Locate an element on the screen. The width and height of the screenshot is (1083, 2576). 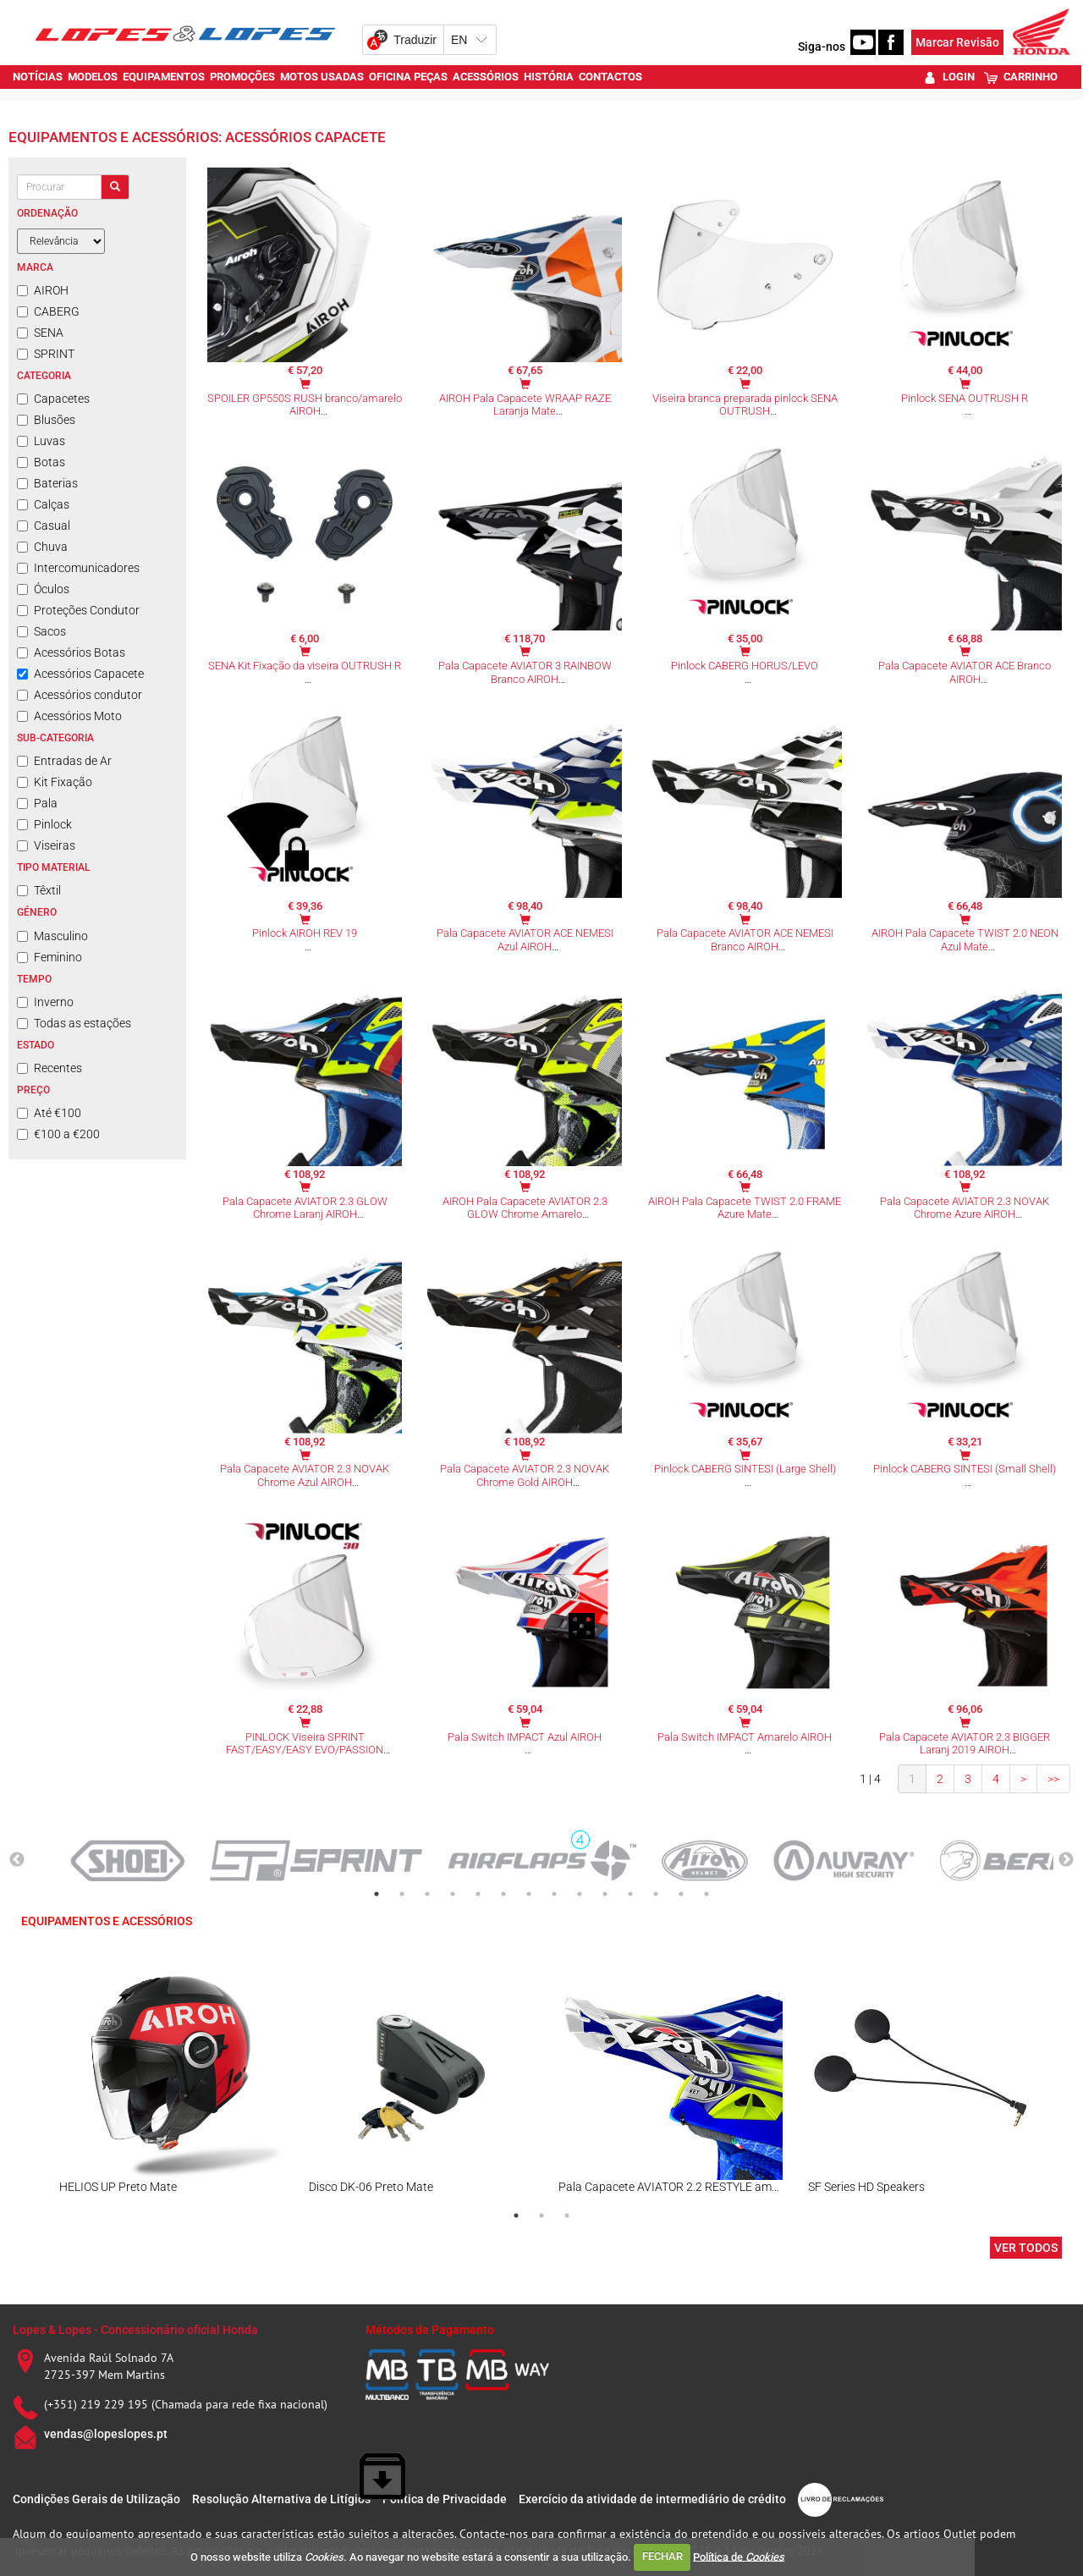
access casino or gambling games is located at coordinates (581, 1626).